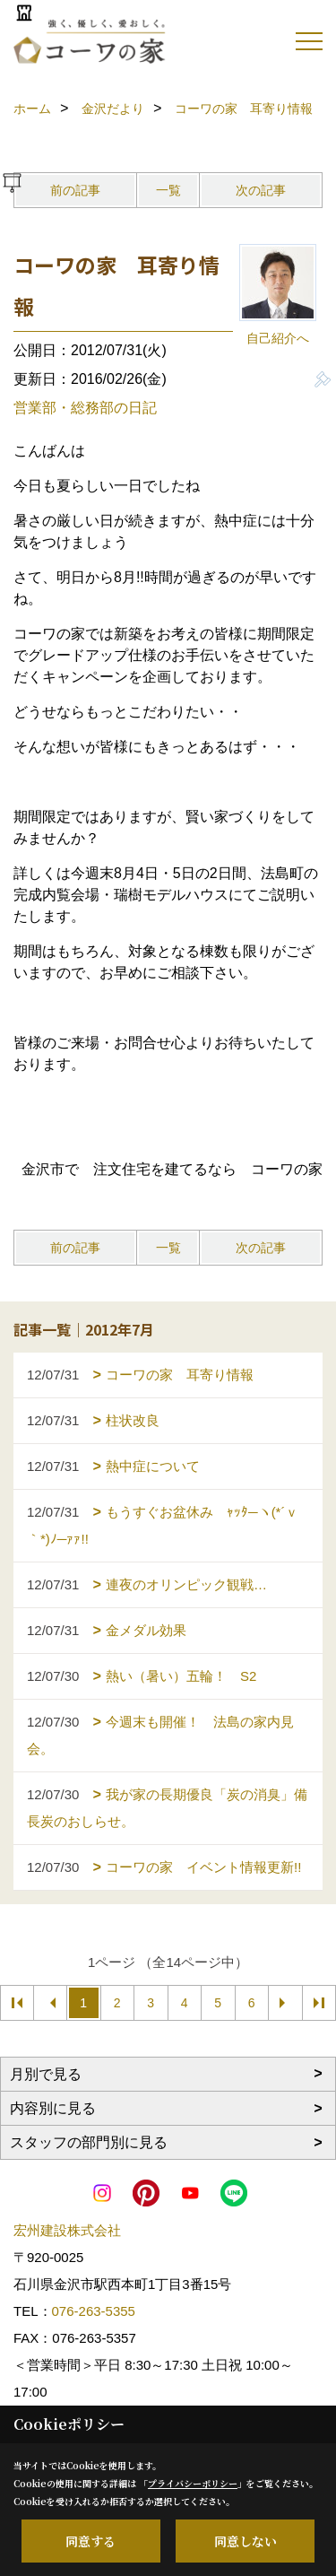 Image resolution: width=336 pixels, height=2576 pixels. I want to click on start a presentation or slideshow, so click(12, 181).